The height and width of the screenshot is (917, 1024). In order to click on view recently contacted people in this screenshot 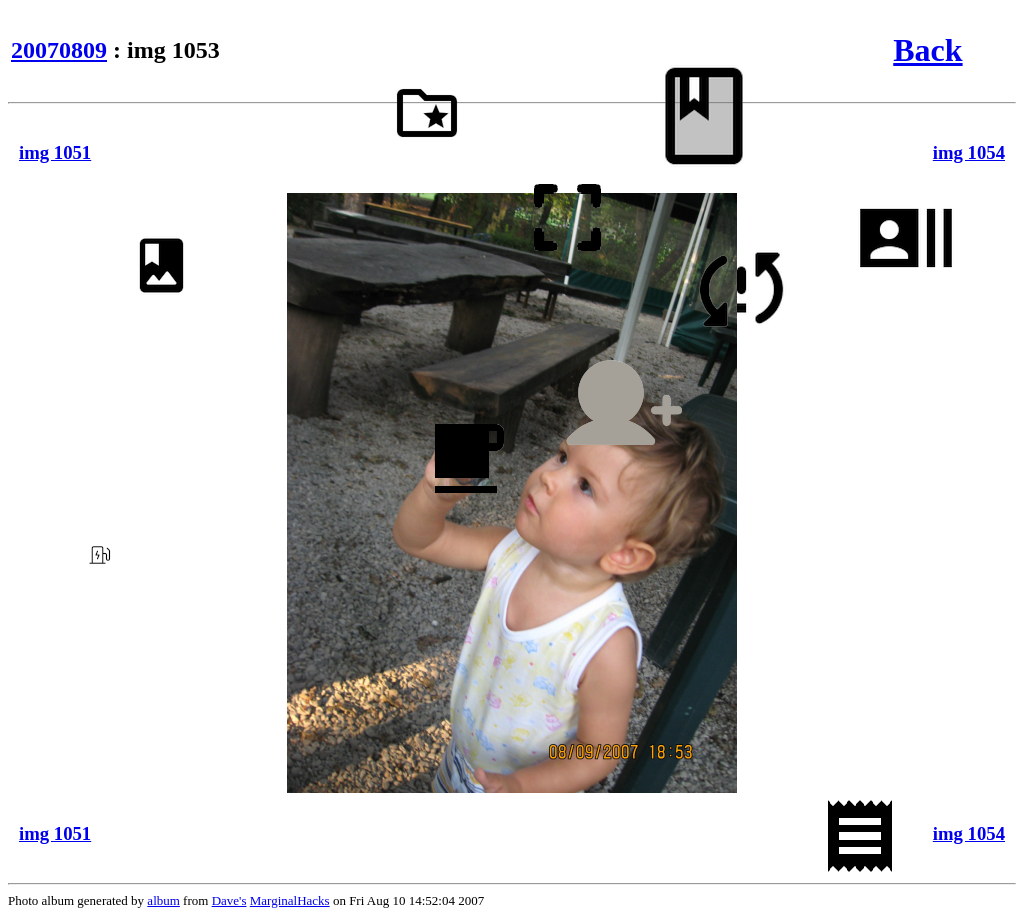, I will do `click(906, 238)`.